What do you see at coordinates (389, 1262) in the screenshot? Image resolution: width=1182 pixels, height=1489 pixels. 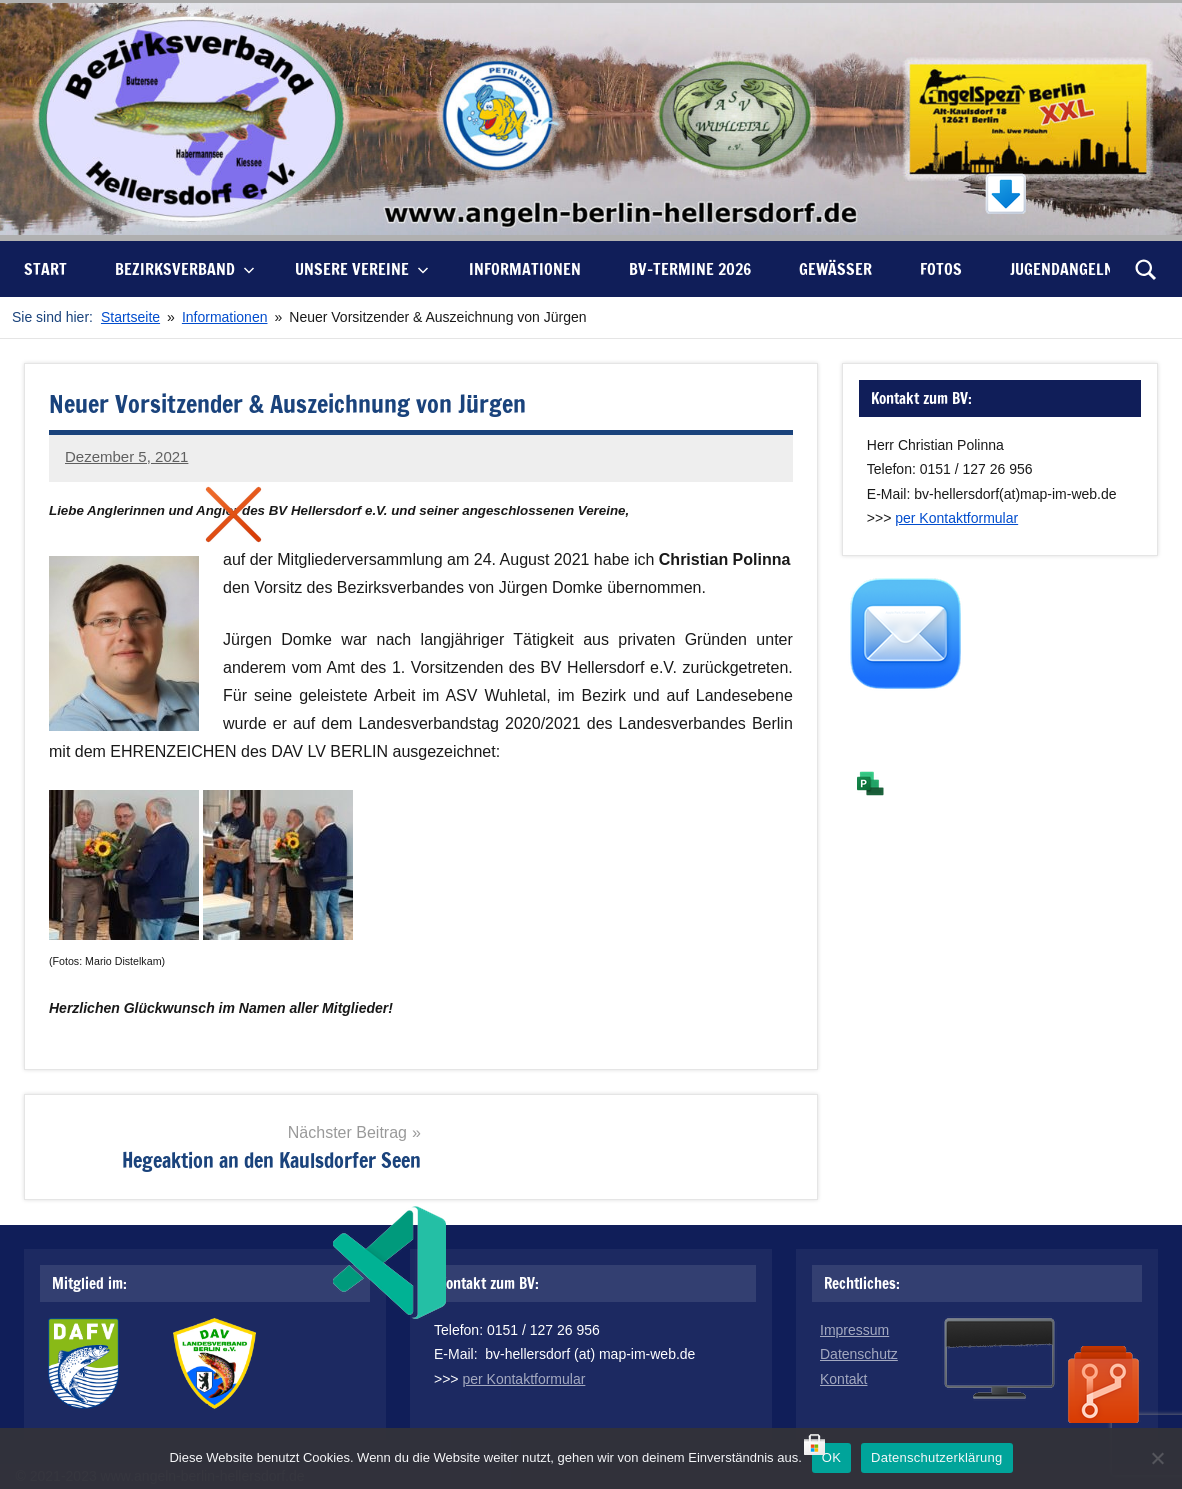 I see `open visual studio code editor` at bounding box center [389, 1262].